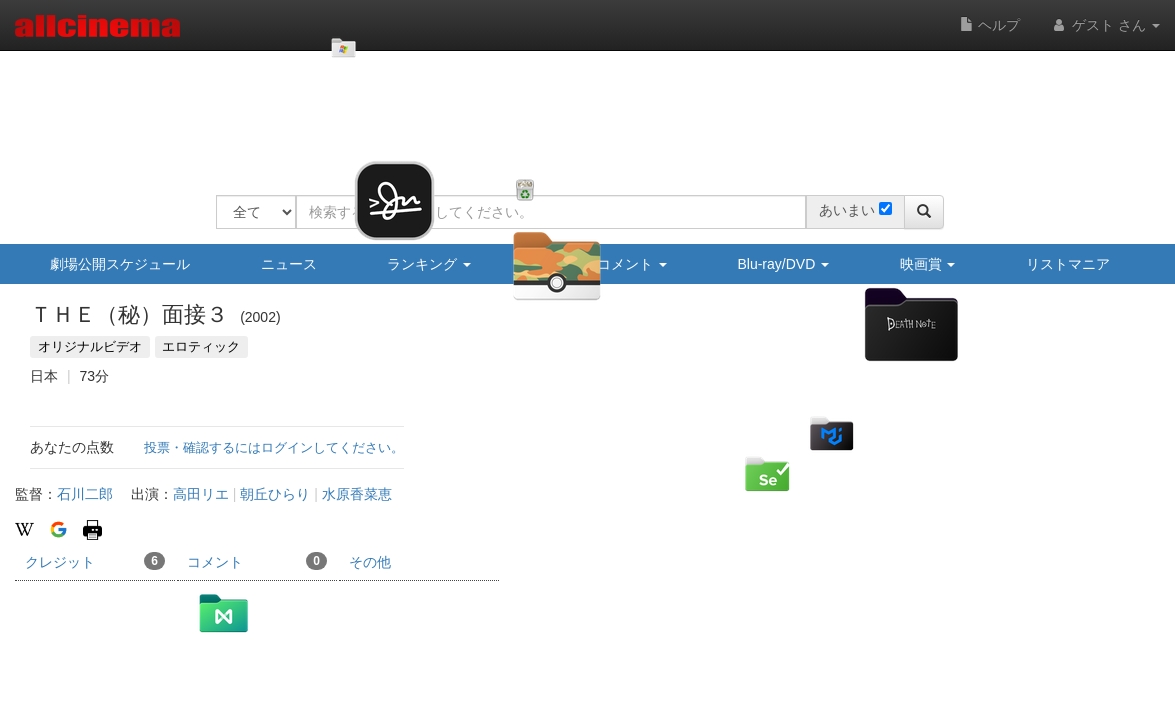 The height and width of the screenshot is (720, 1175). Describe the element at coordinates (343, 48) in the screenshot. I see `open folder containing windows xp files or programs` at that location.